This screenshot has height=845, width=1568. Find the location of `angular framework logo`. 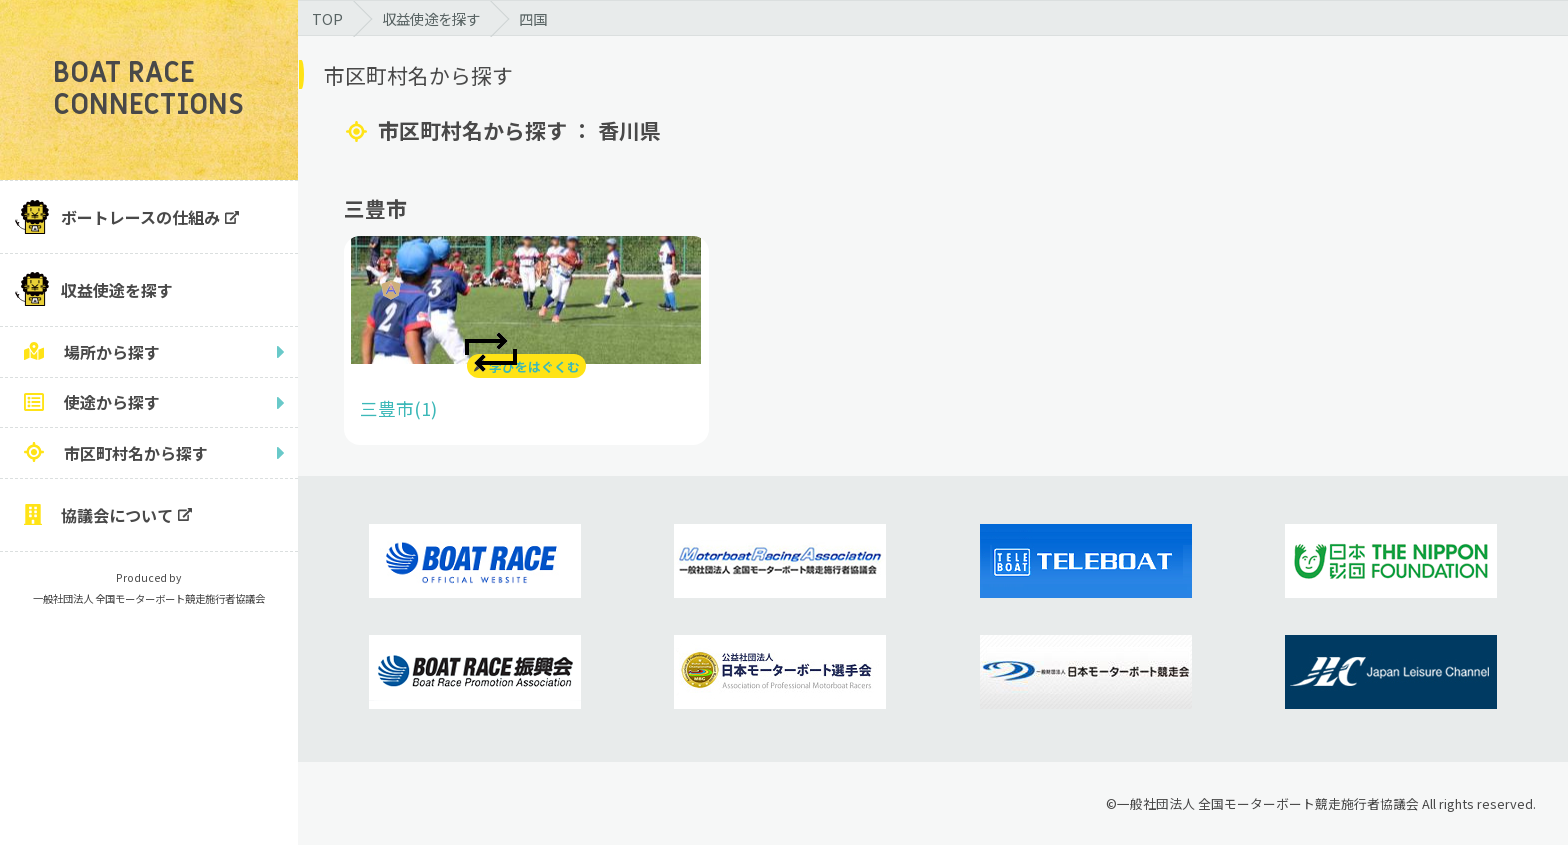

angular framework logo is located at coordinates (391, 290).